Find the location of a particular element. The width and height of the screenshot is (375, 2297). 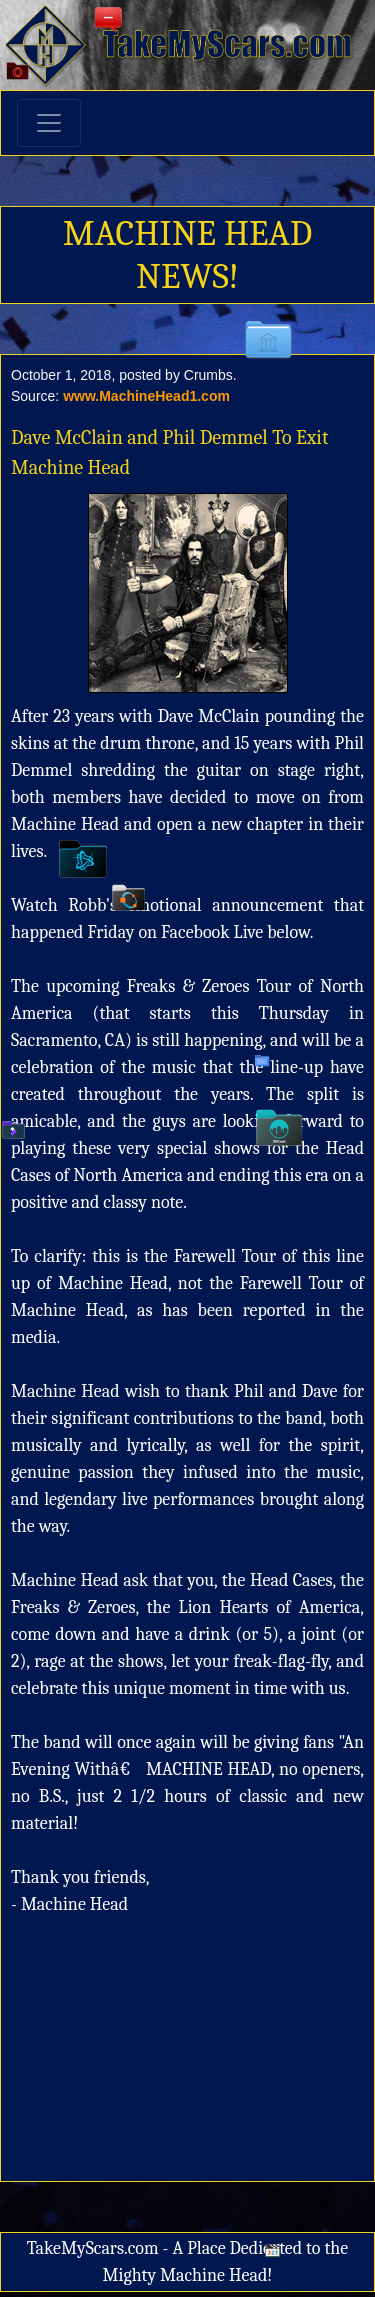

open folder containing media player classic files is located at coordinates (272, 2251).